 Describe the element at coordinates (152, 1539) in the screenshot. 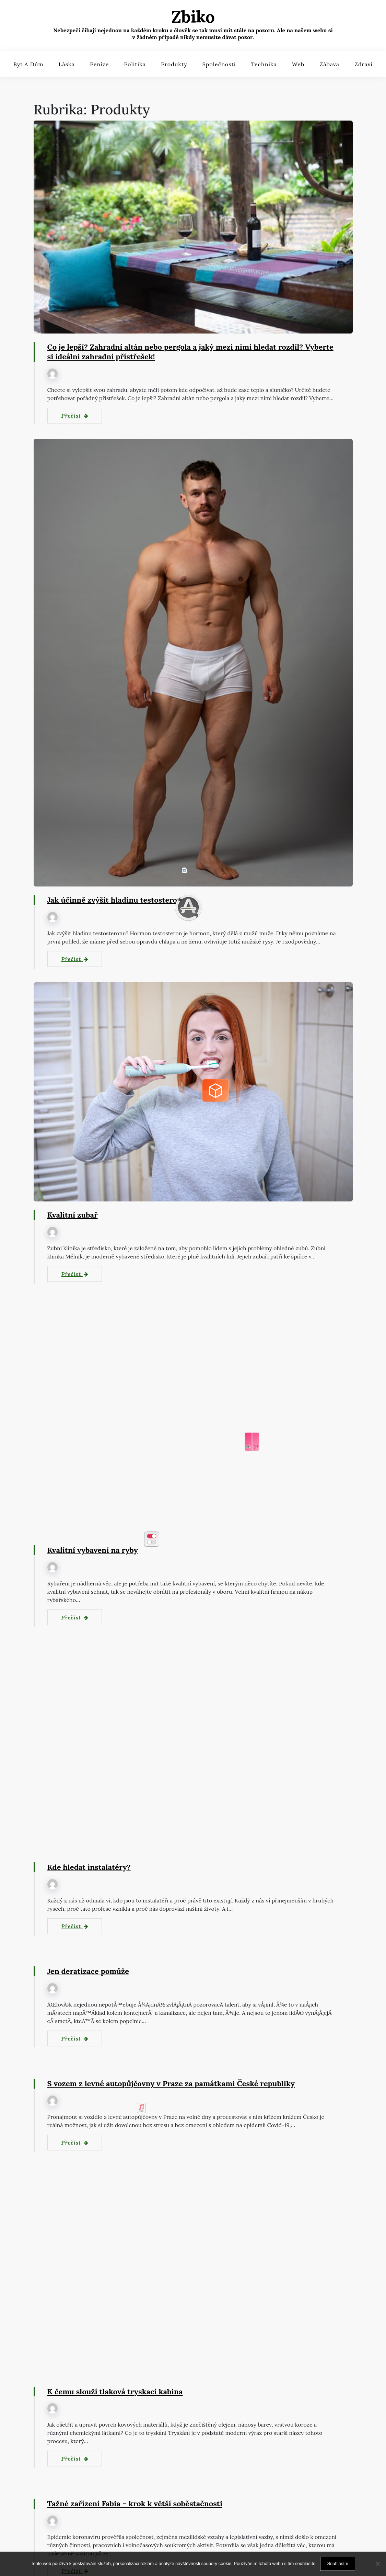

I see `open system tweaks or settings customization` at that location.